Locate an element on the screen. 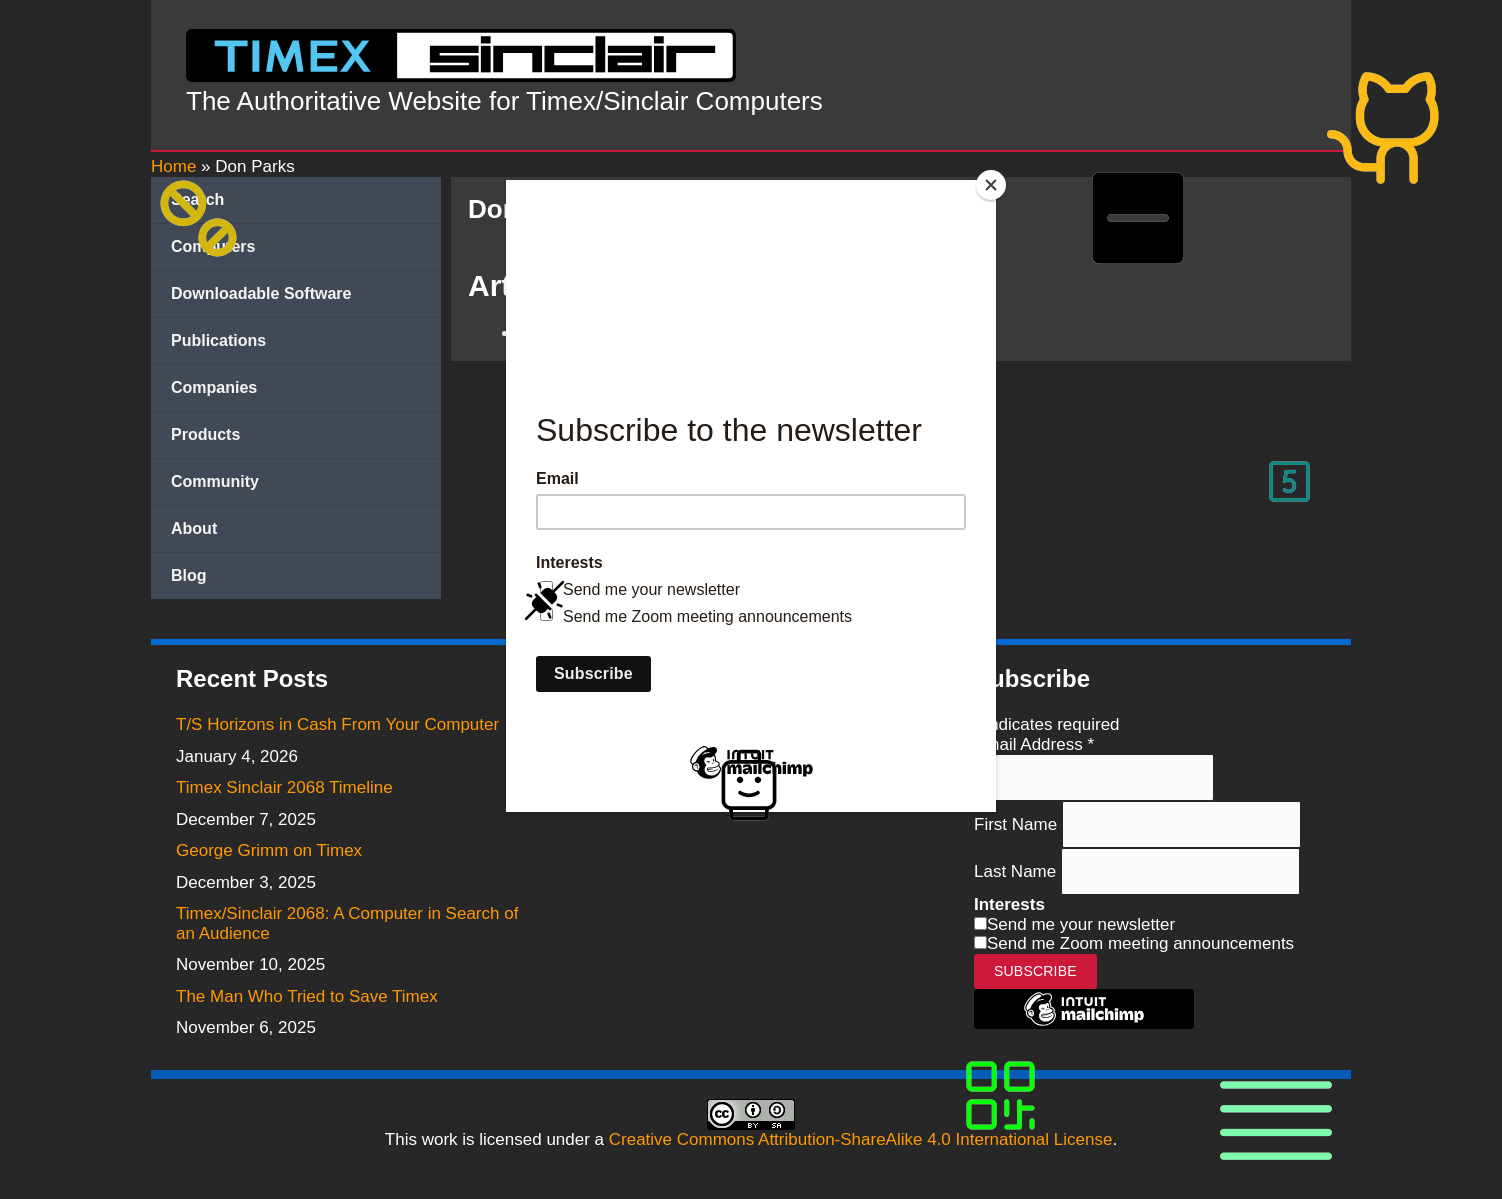 The width and height of the screenshot is (1502, 1199). view project on github is located at coordinates (1393, 126).